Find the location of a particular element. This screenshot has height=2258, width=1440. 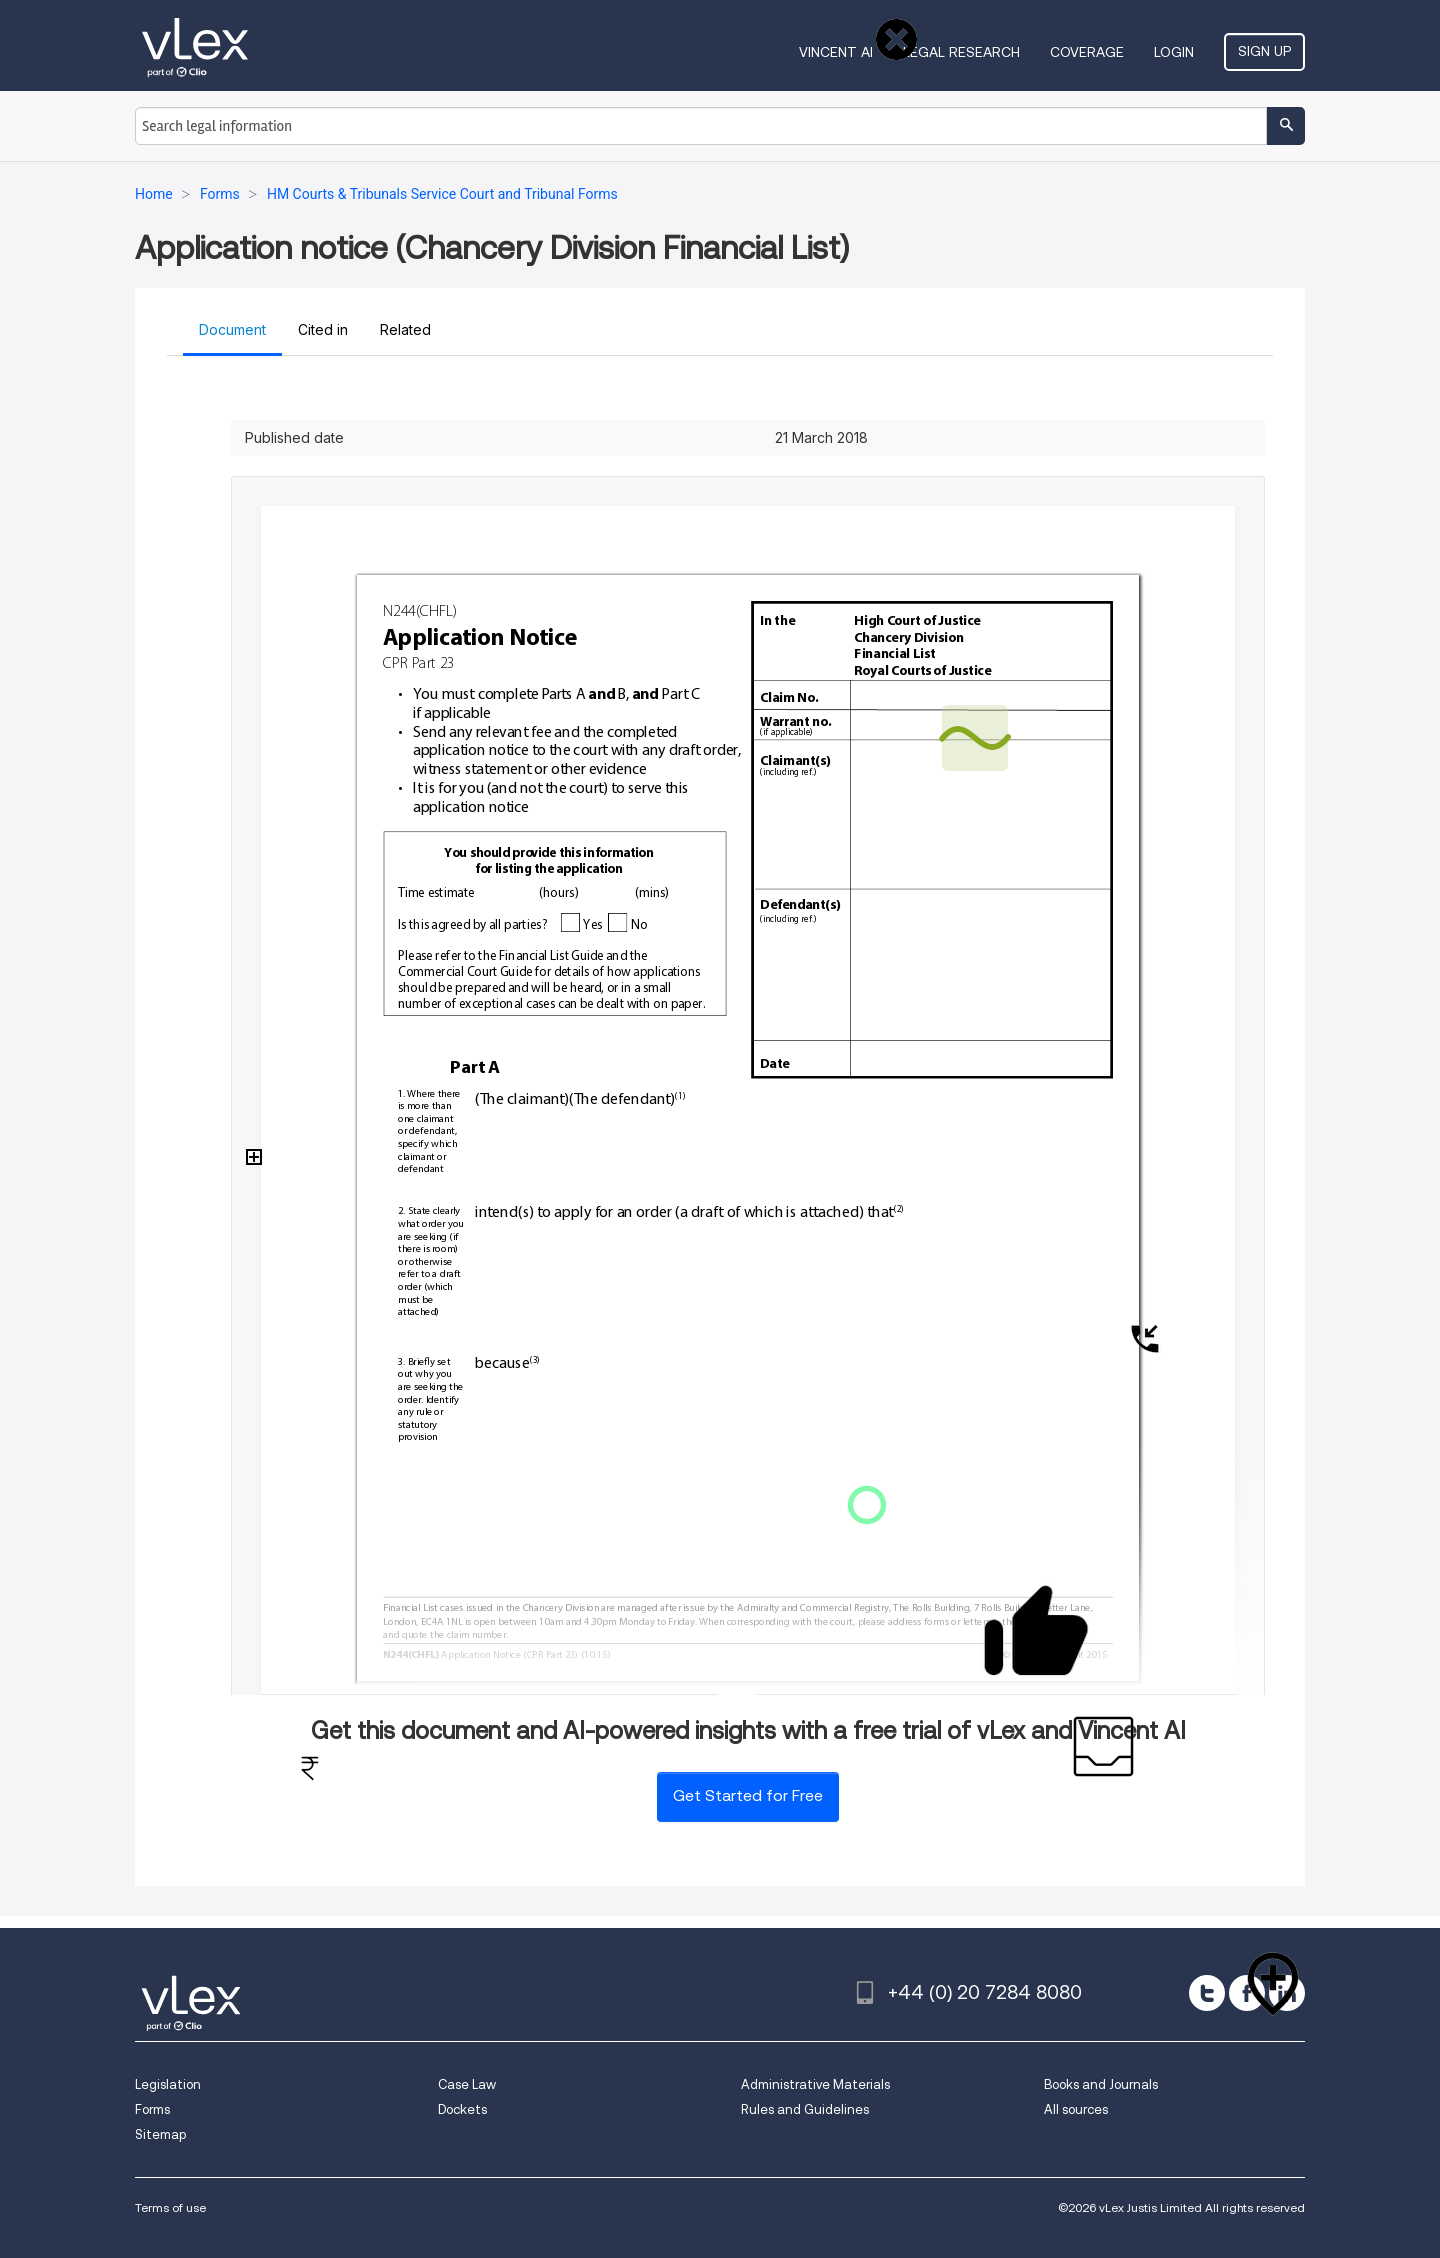

add a new location pin is located at coordinates (1273, 1984).